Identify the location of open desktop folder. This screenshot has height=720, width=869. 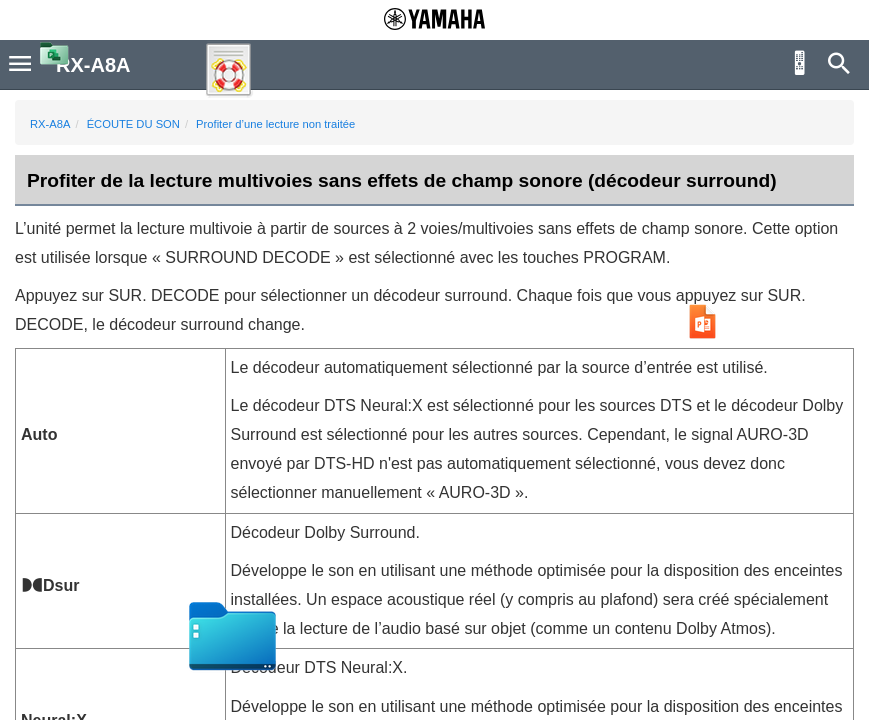
(232, 638).